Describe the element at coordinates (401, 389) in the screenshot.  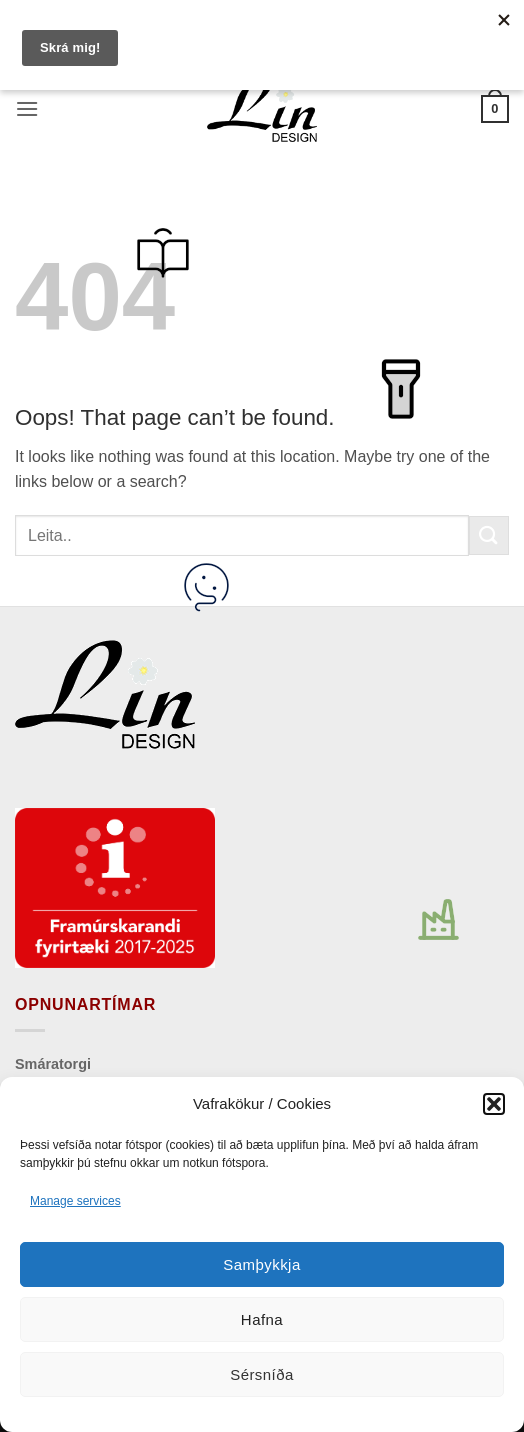
I see `toggle flashlight on/off` at that location.